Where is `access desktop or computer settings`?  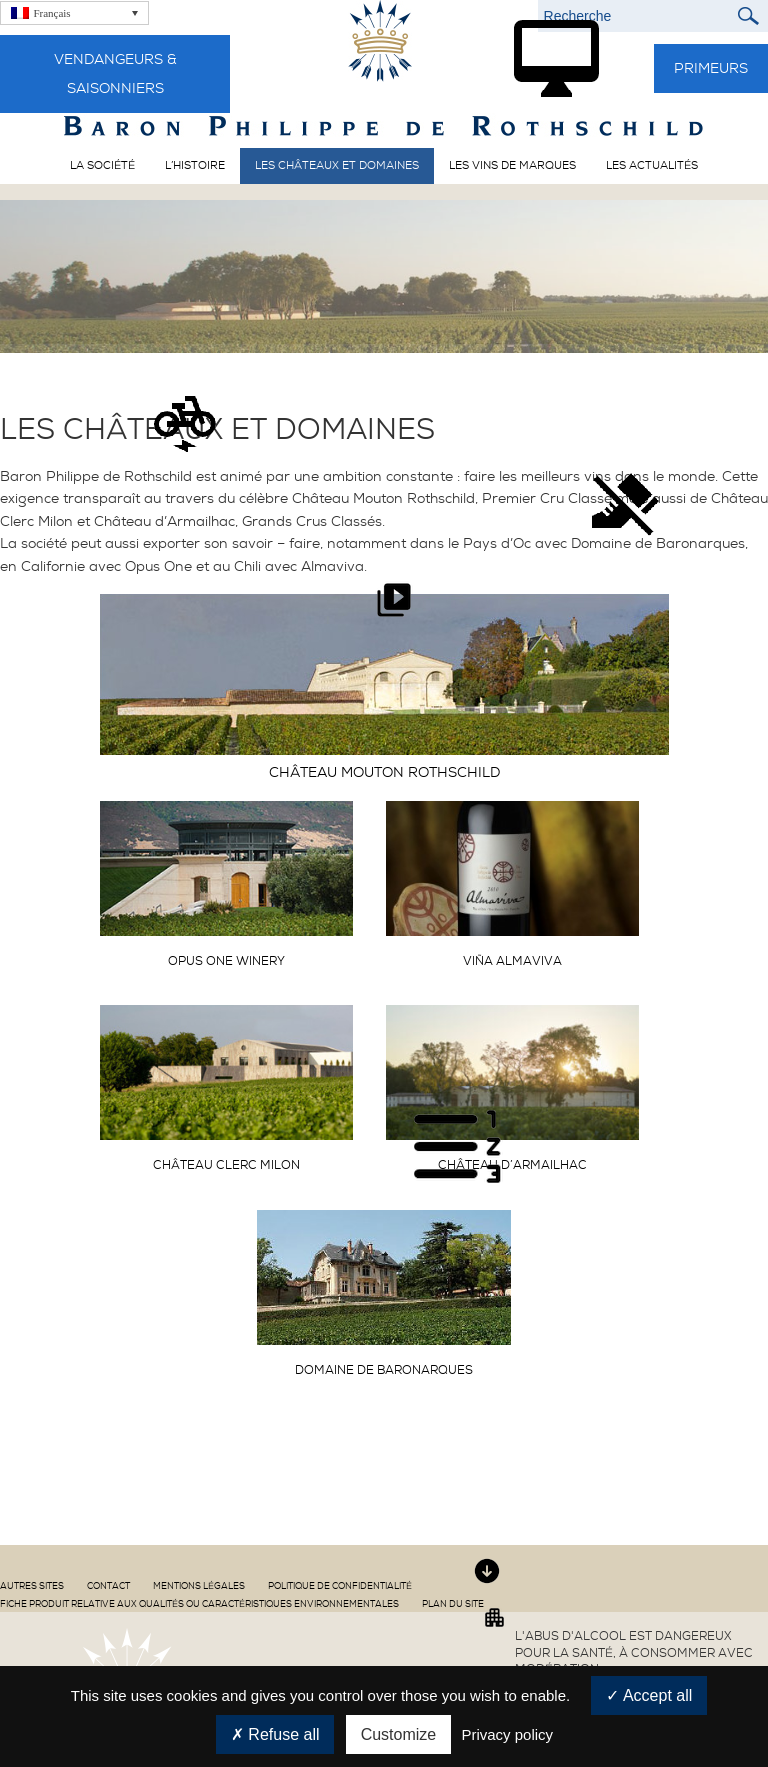
access desktop or computer settings is located at coordinates (556, 58).